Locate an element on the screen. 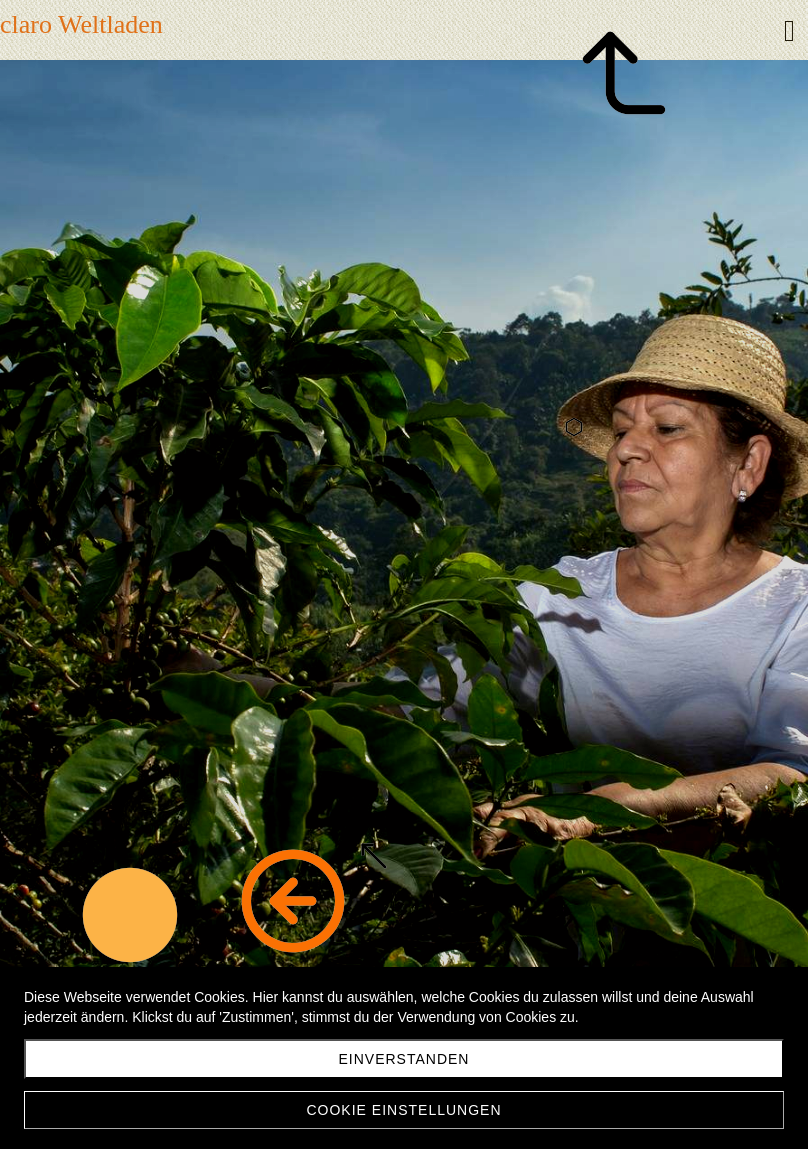  go back and up in navigation is located at coordinates (624, 73).